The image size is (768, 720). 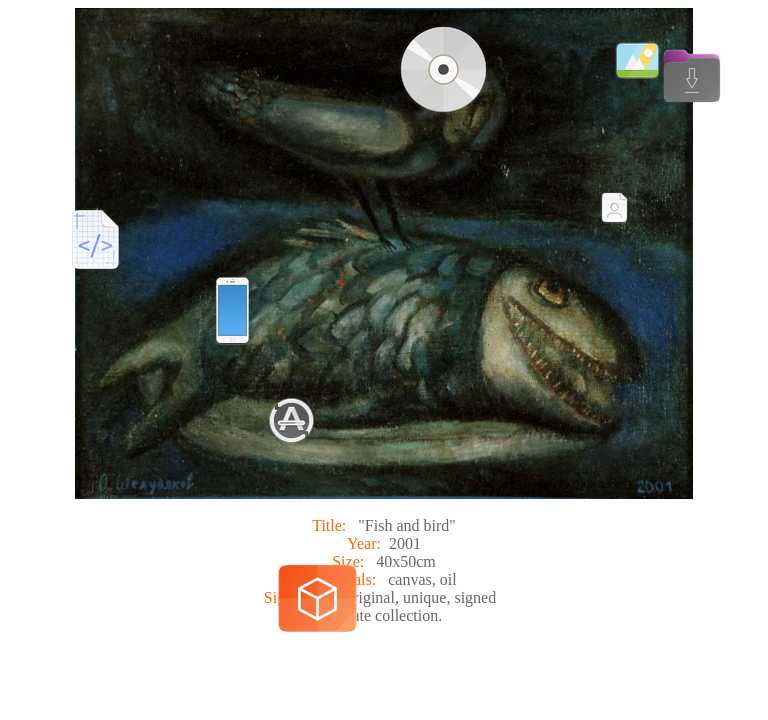 I want to click on open the software update manager, so click(x=291, y=420).